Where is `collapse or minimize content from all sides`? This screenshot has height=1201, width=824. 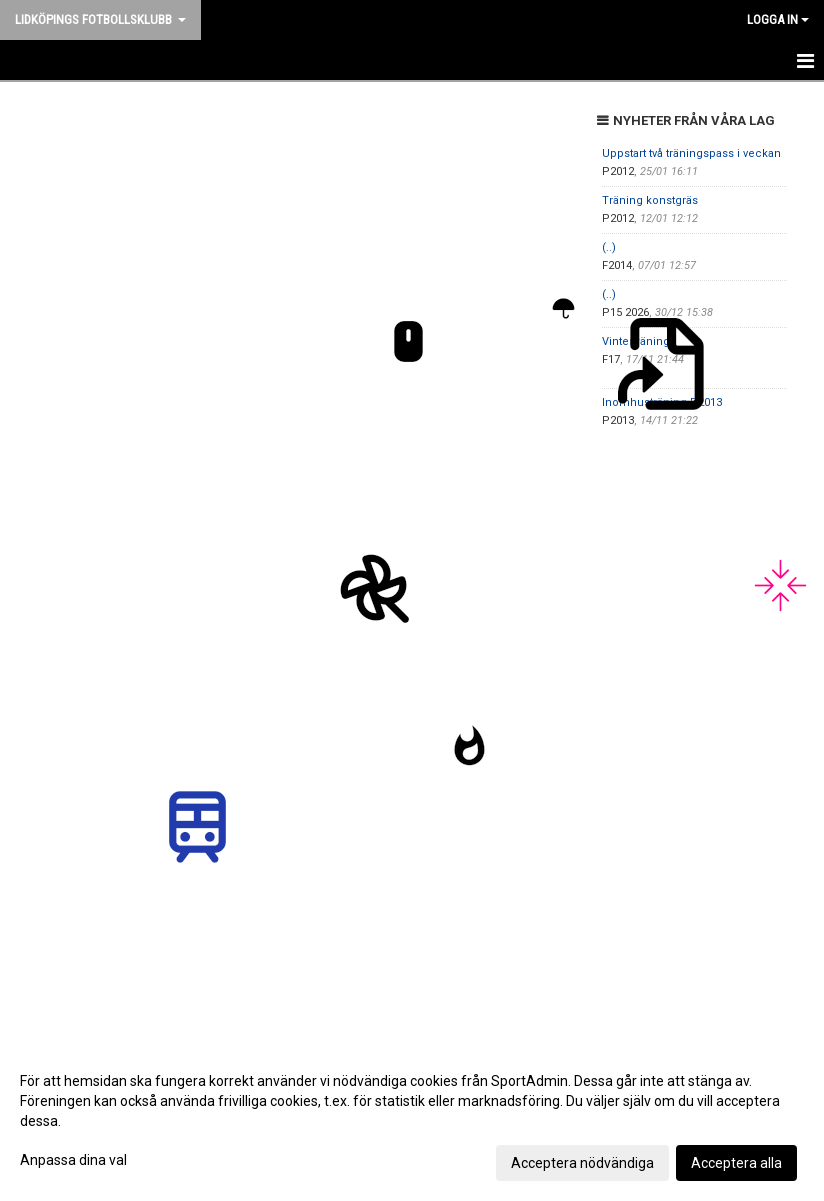 collapse or minimize content from all sides is located at coordinates (780, 585).